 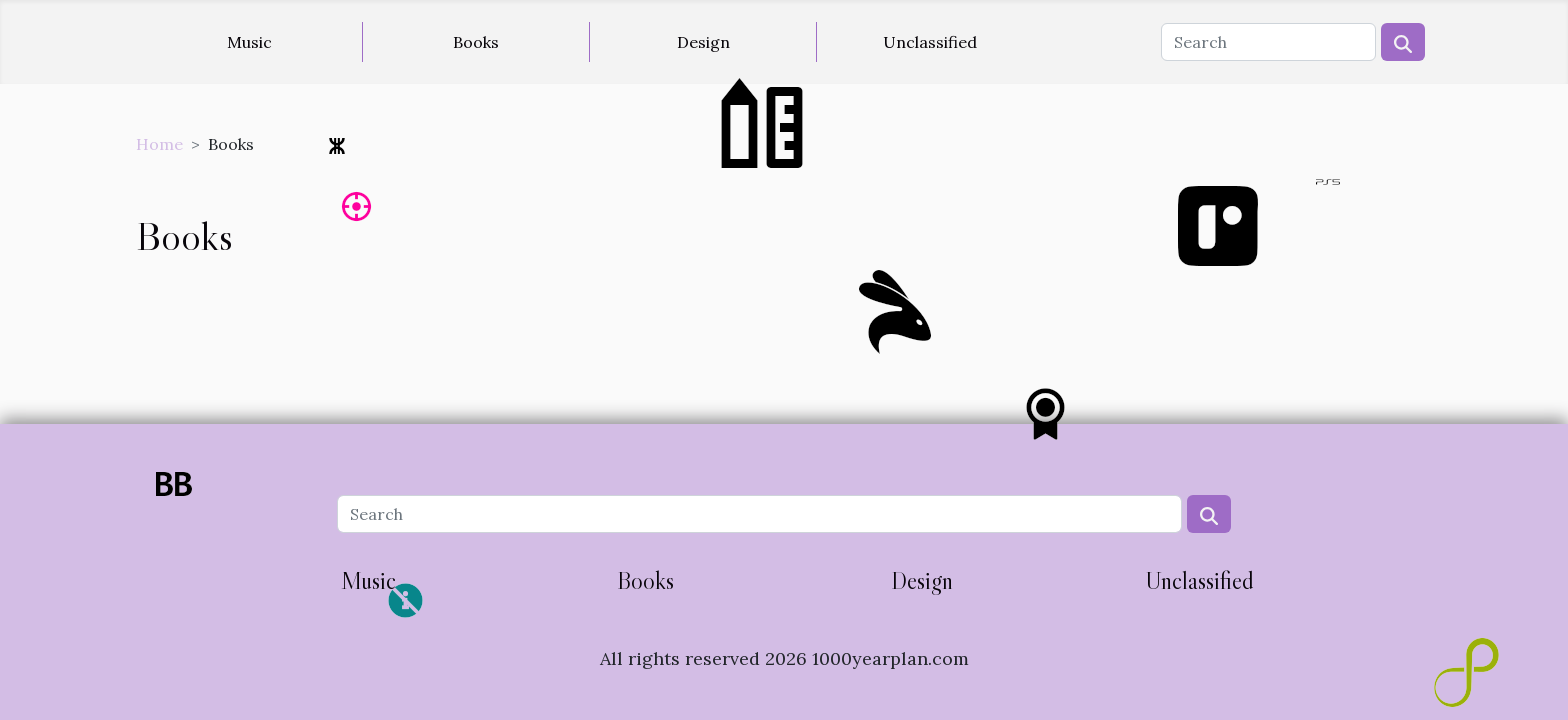 I want to click on center or focus on current location, so click(x=356, y=206).